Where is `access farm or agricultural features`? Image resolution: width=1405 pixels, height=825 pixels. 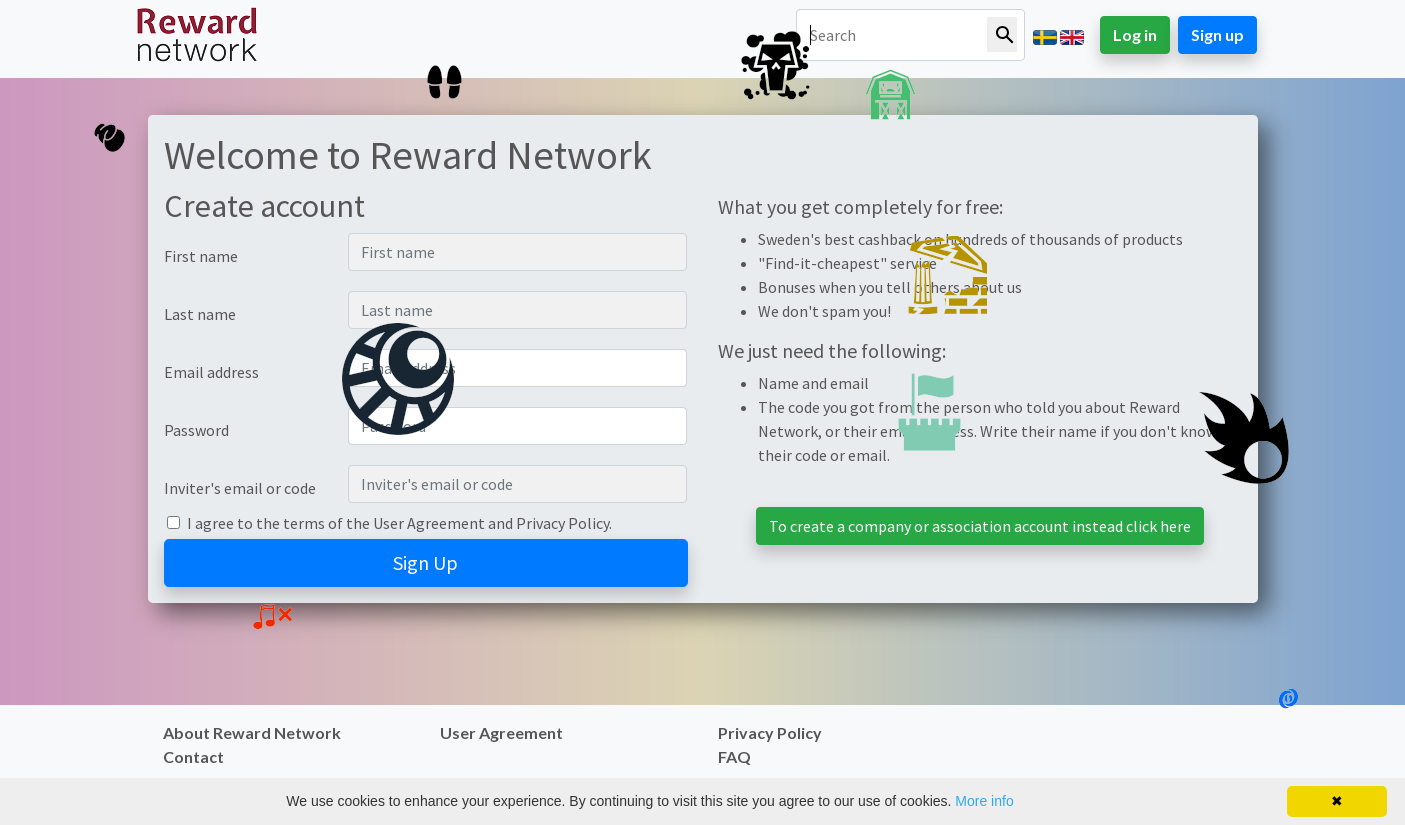
access farm or agricultural features is located at coordinates (890, 94).